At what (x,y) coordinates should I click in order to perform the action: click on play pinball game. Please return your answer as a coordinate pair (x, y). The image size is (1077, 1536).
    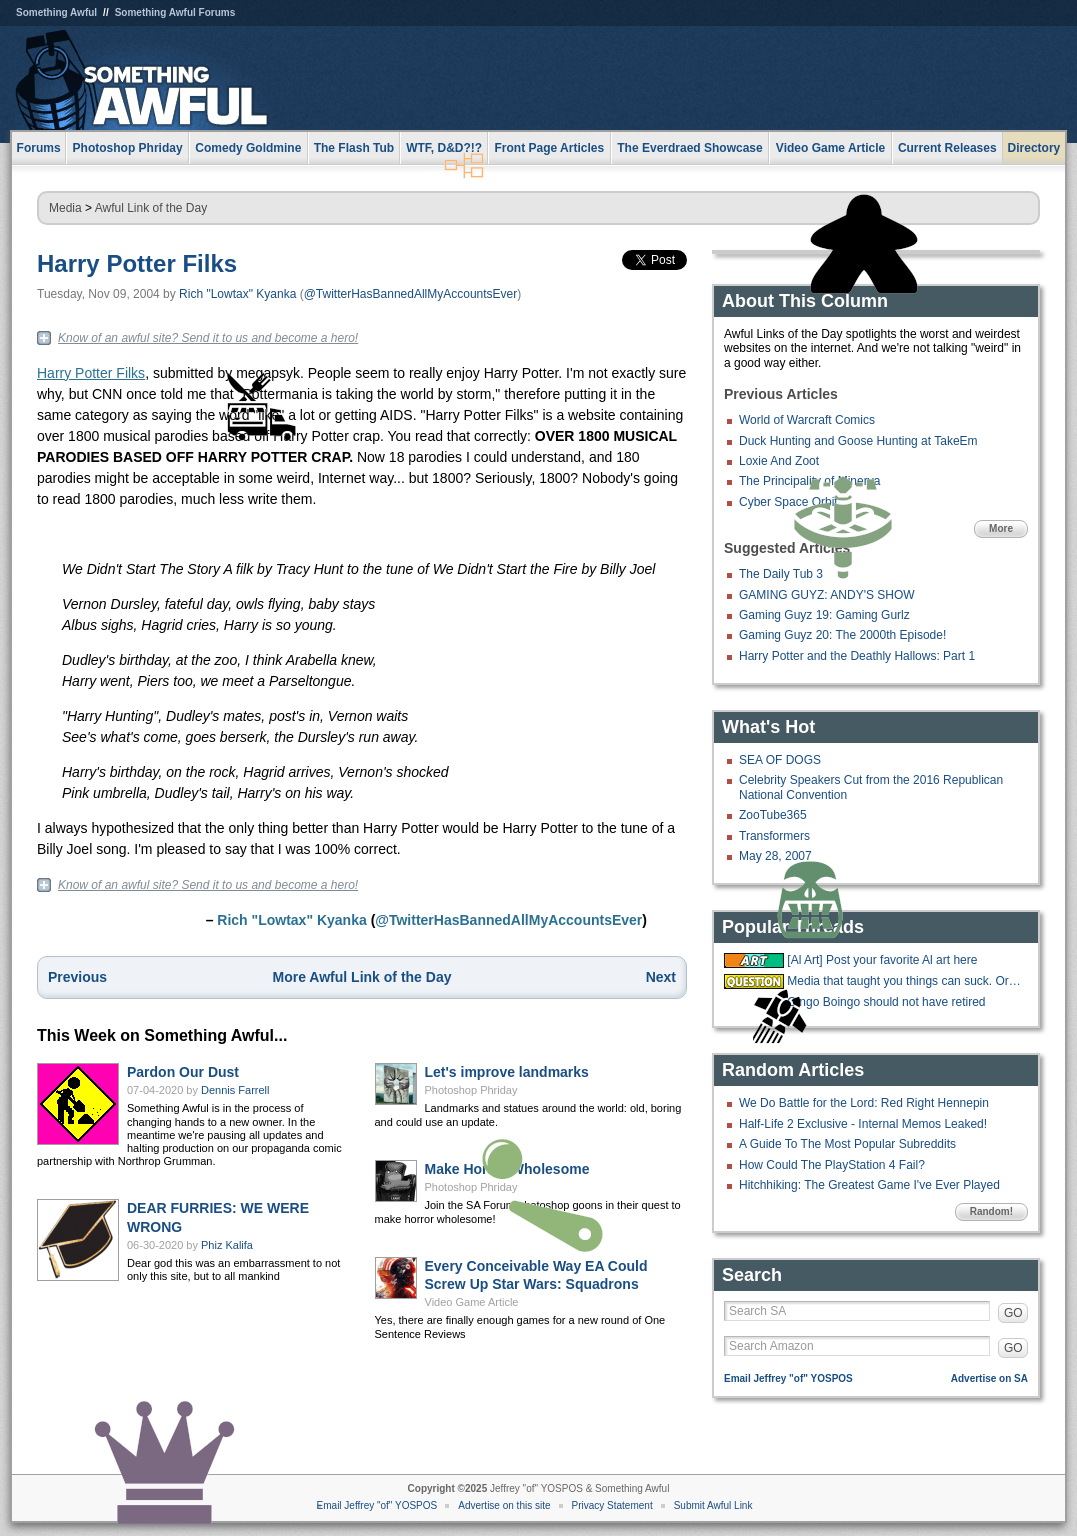
    Looking at the image, I should click on (542, 1195).